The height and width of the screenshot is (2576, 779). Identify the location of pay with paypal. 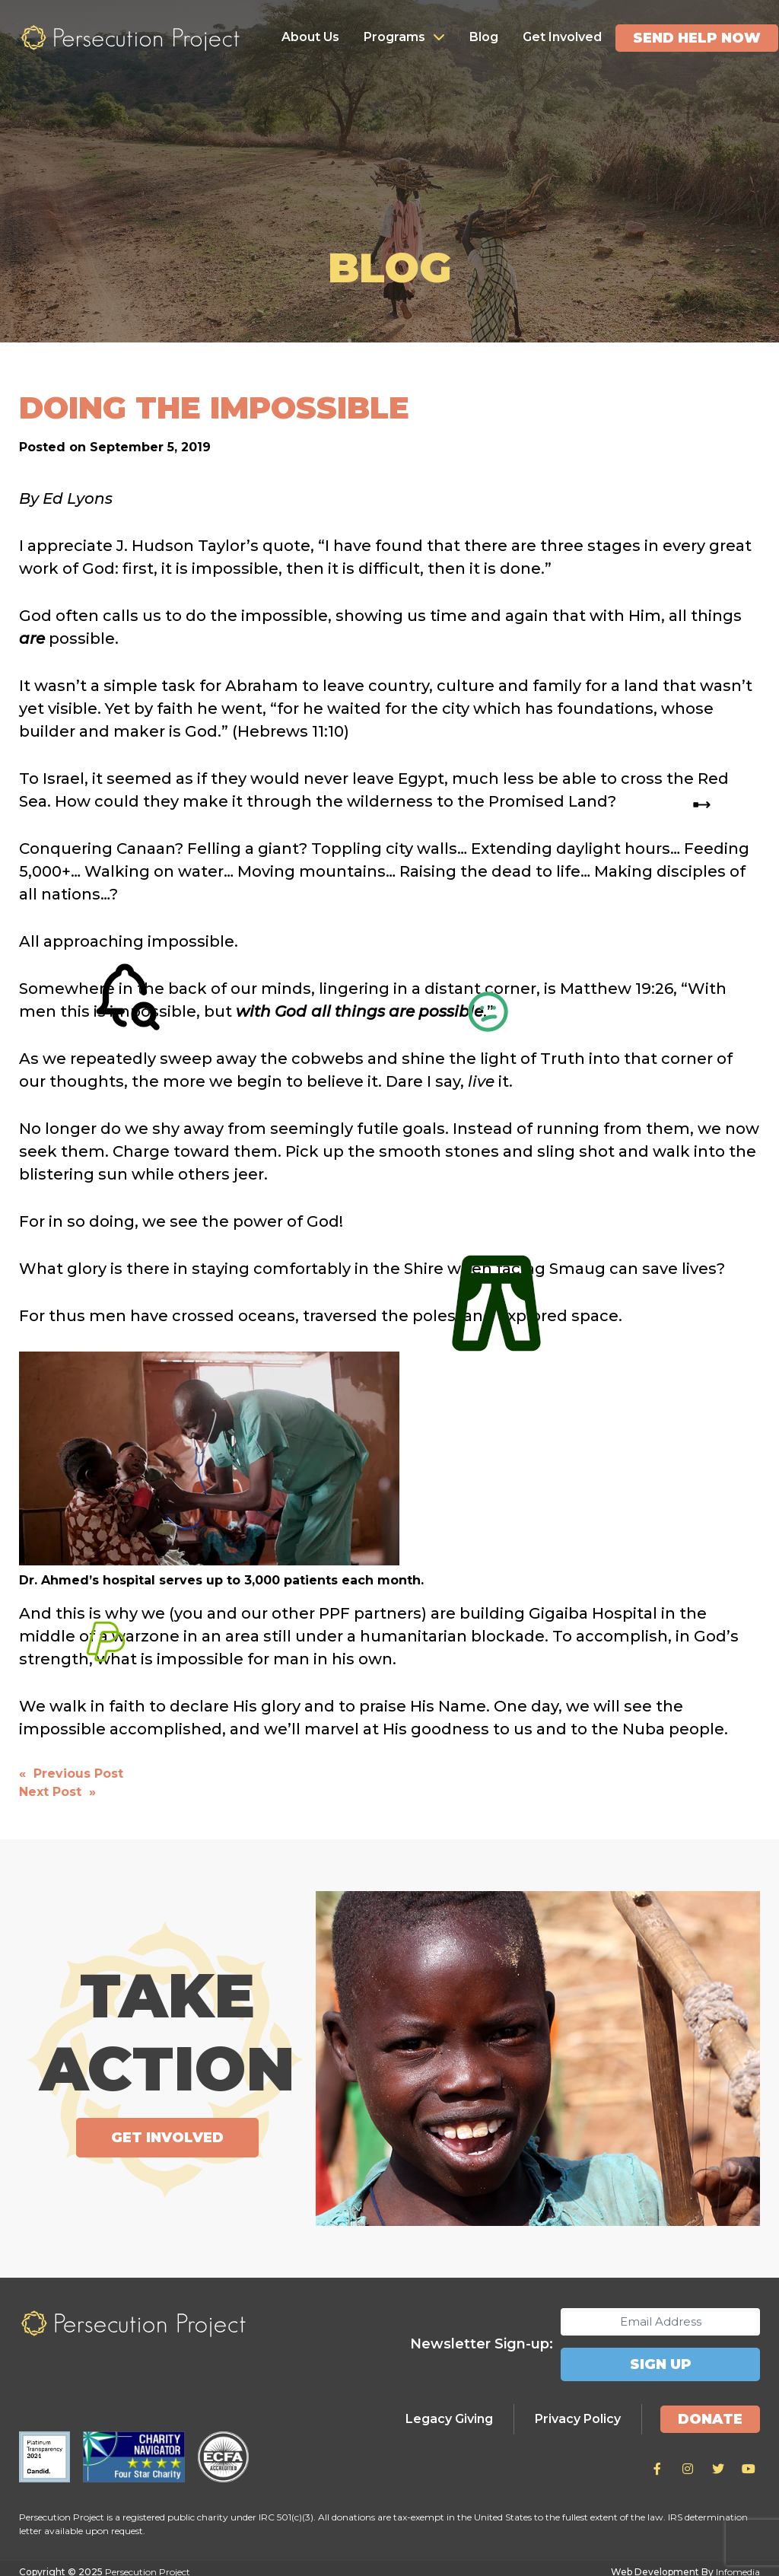
(105, 1641).